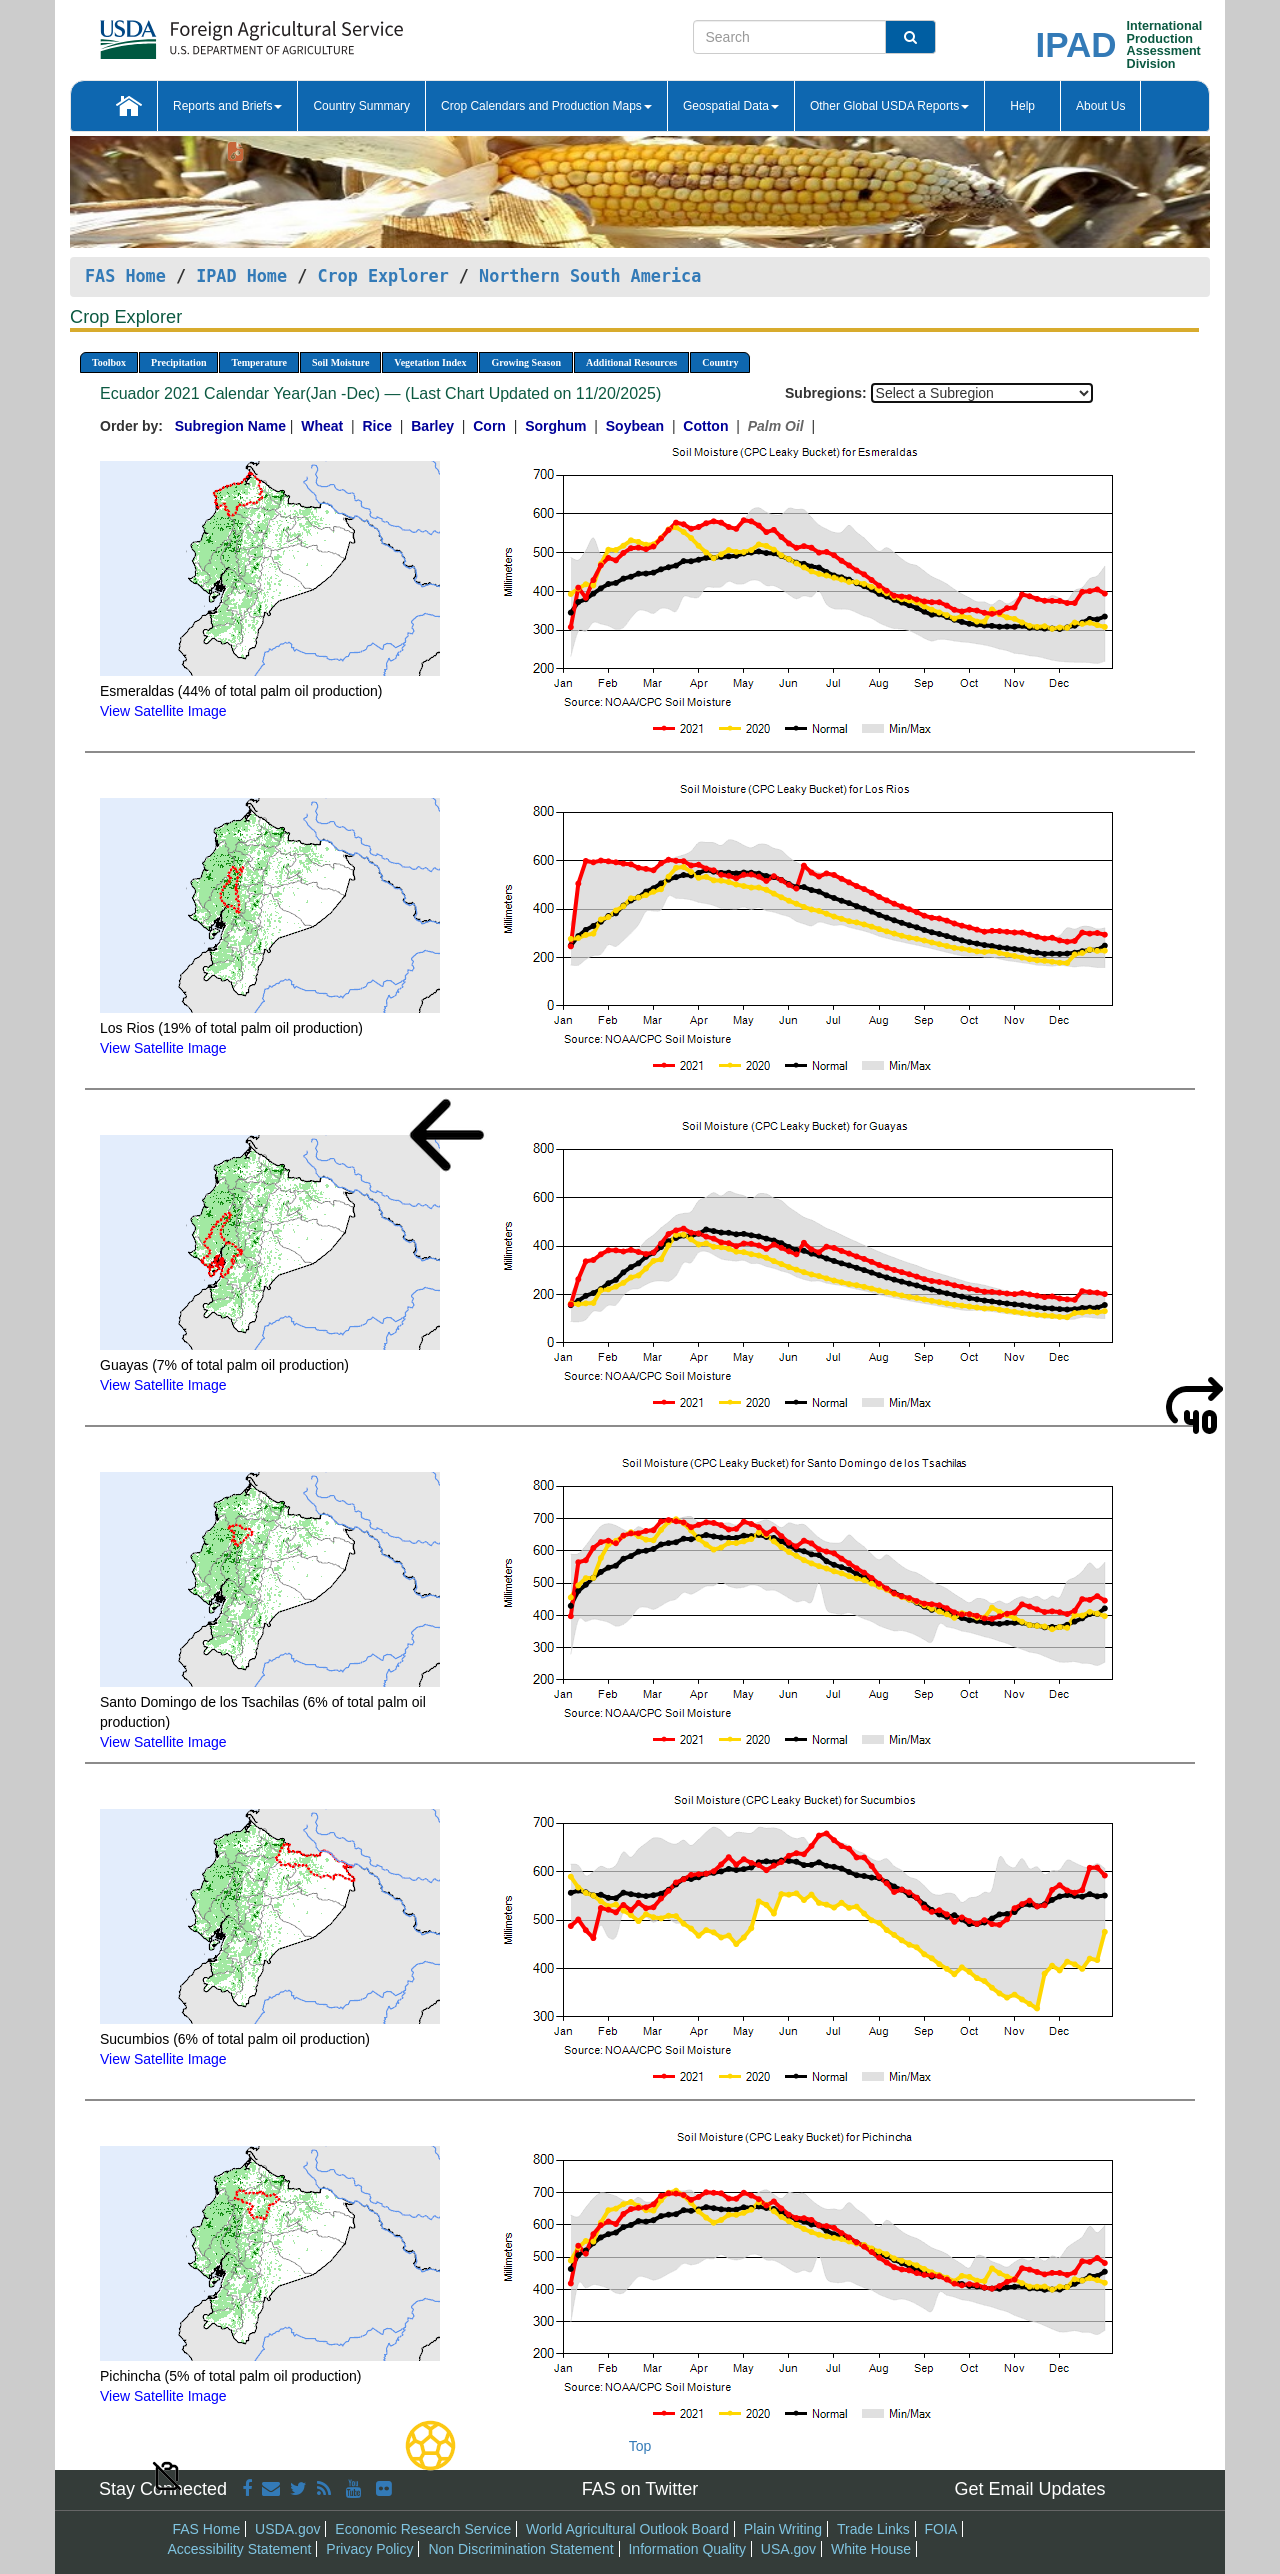 This screenshot has width=1280, height=2574. I want to click on go back to the previous screen, so click(446, 1135).